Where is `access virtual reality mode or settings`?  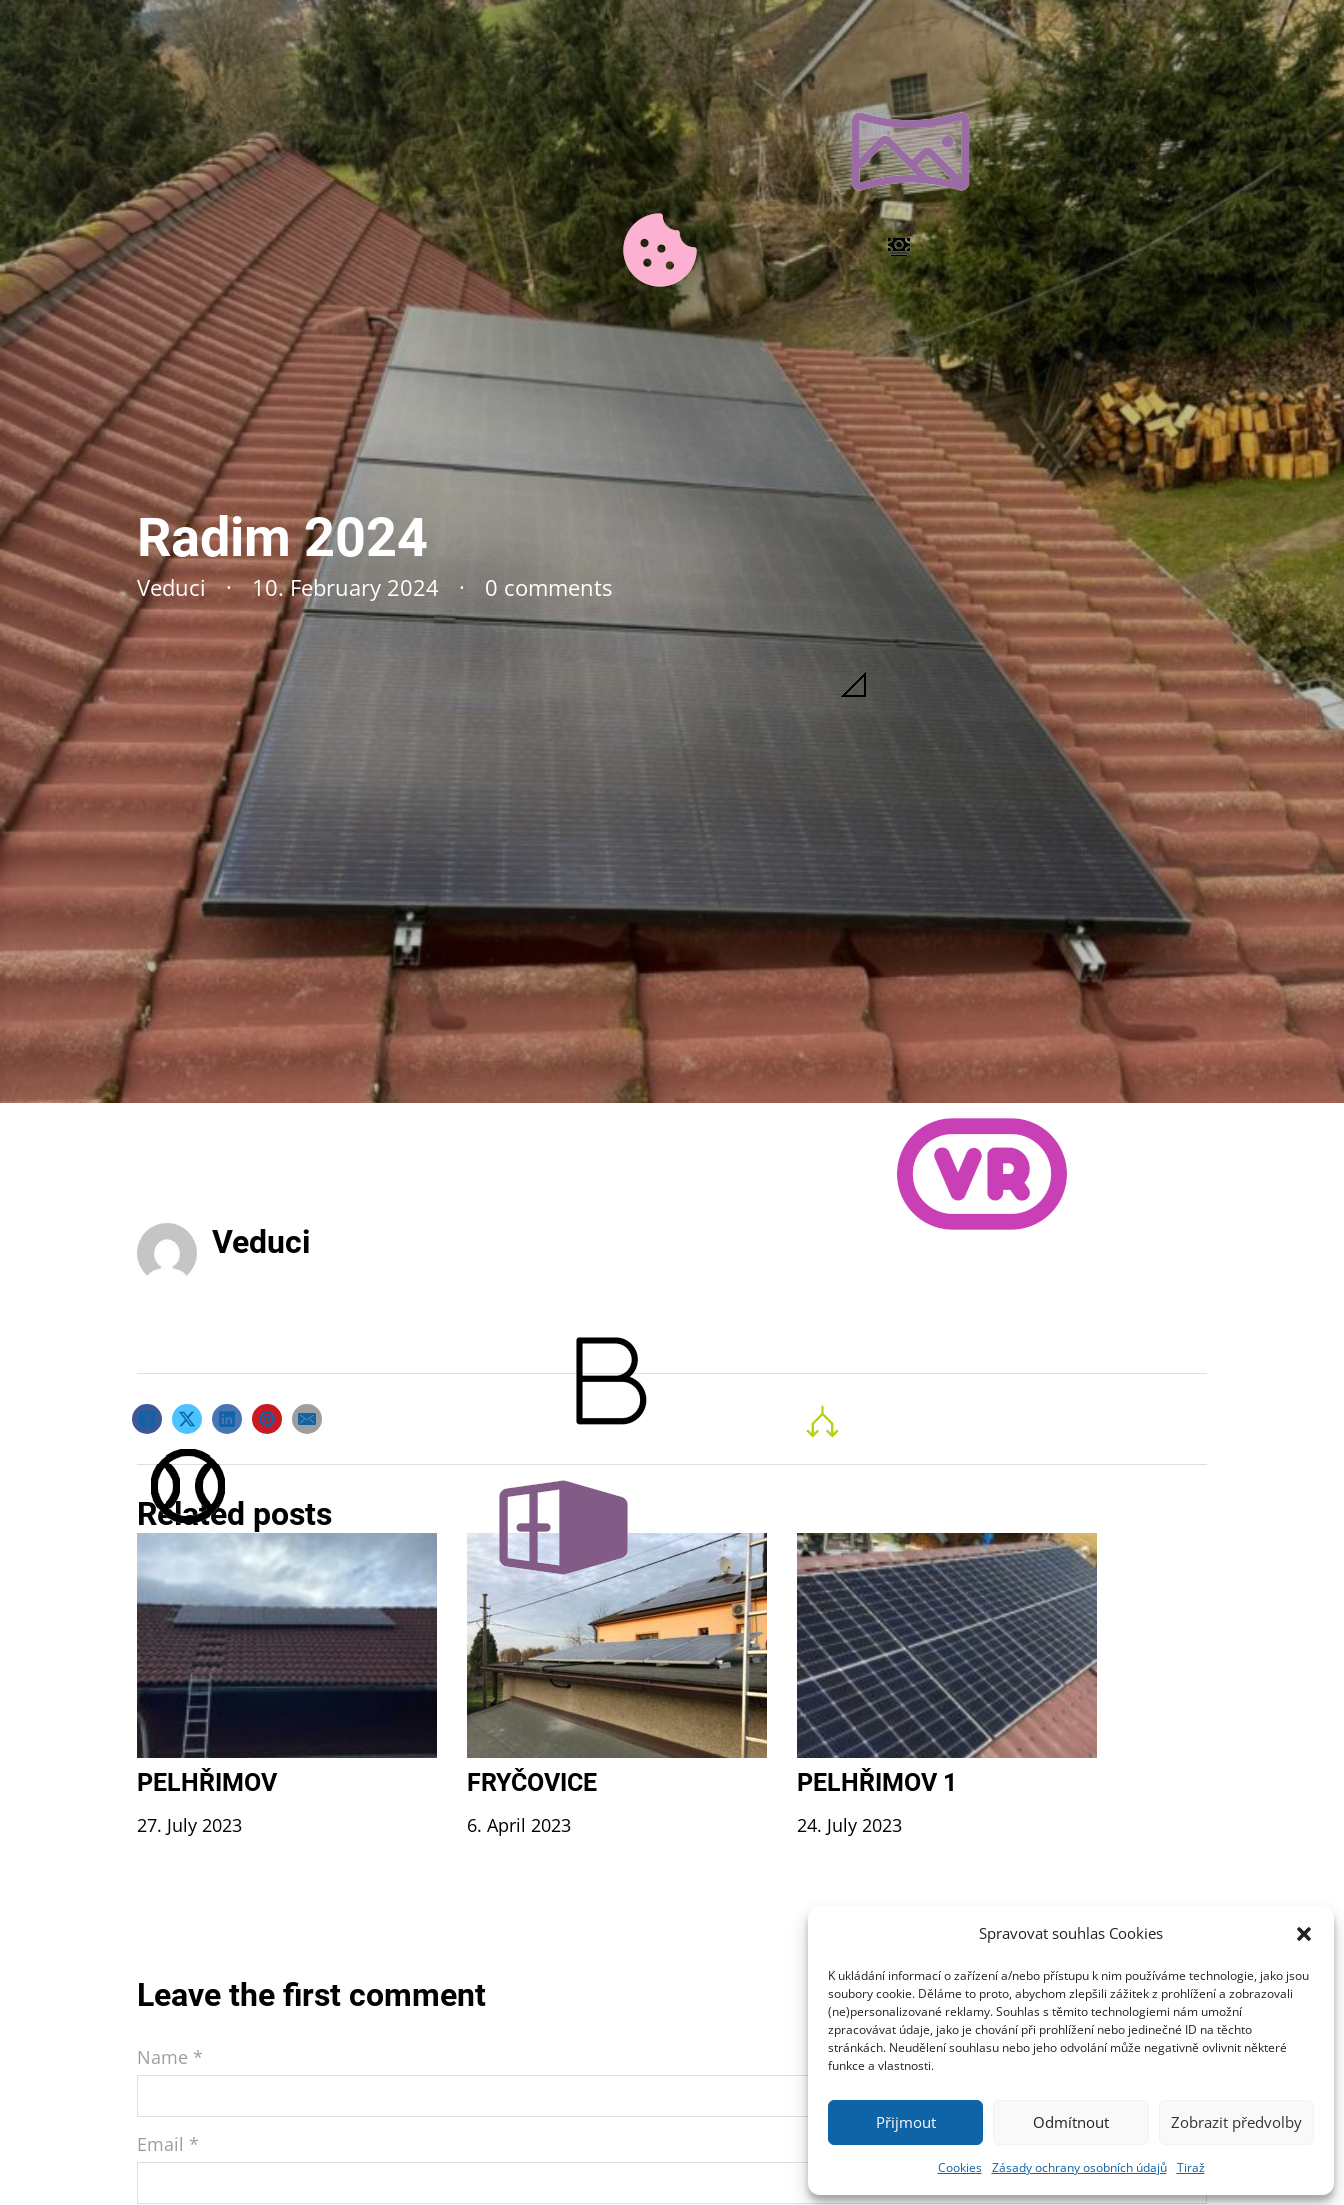 access virtual reality mode or settings is located at coordinates (982, 1174).